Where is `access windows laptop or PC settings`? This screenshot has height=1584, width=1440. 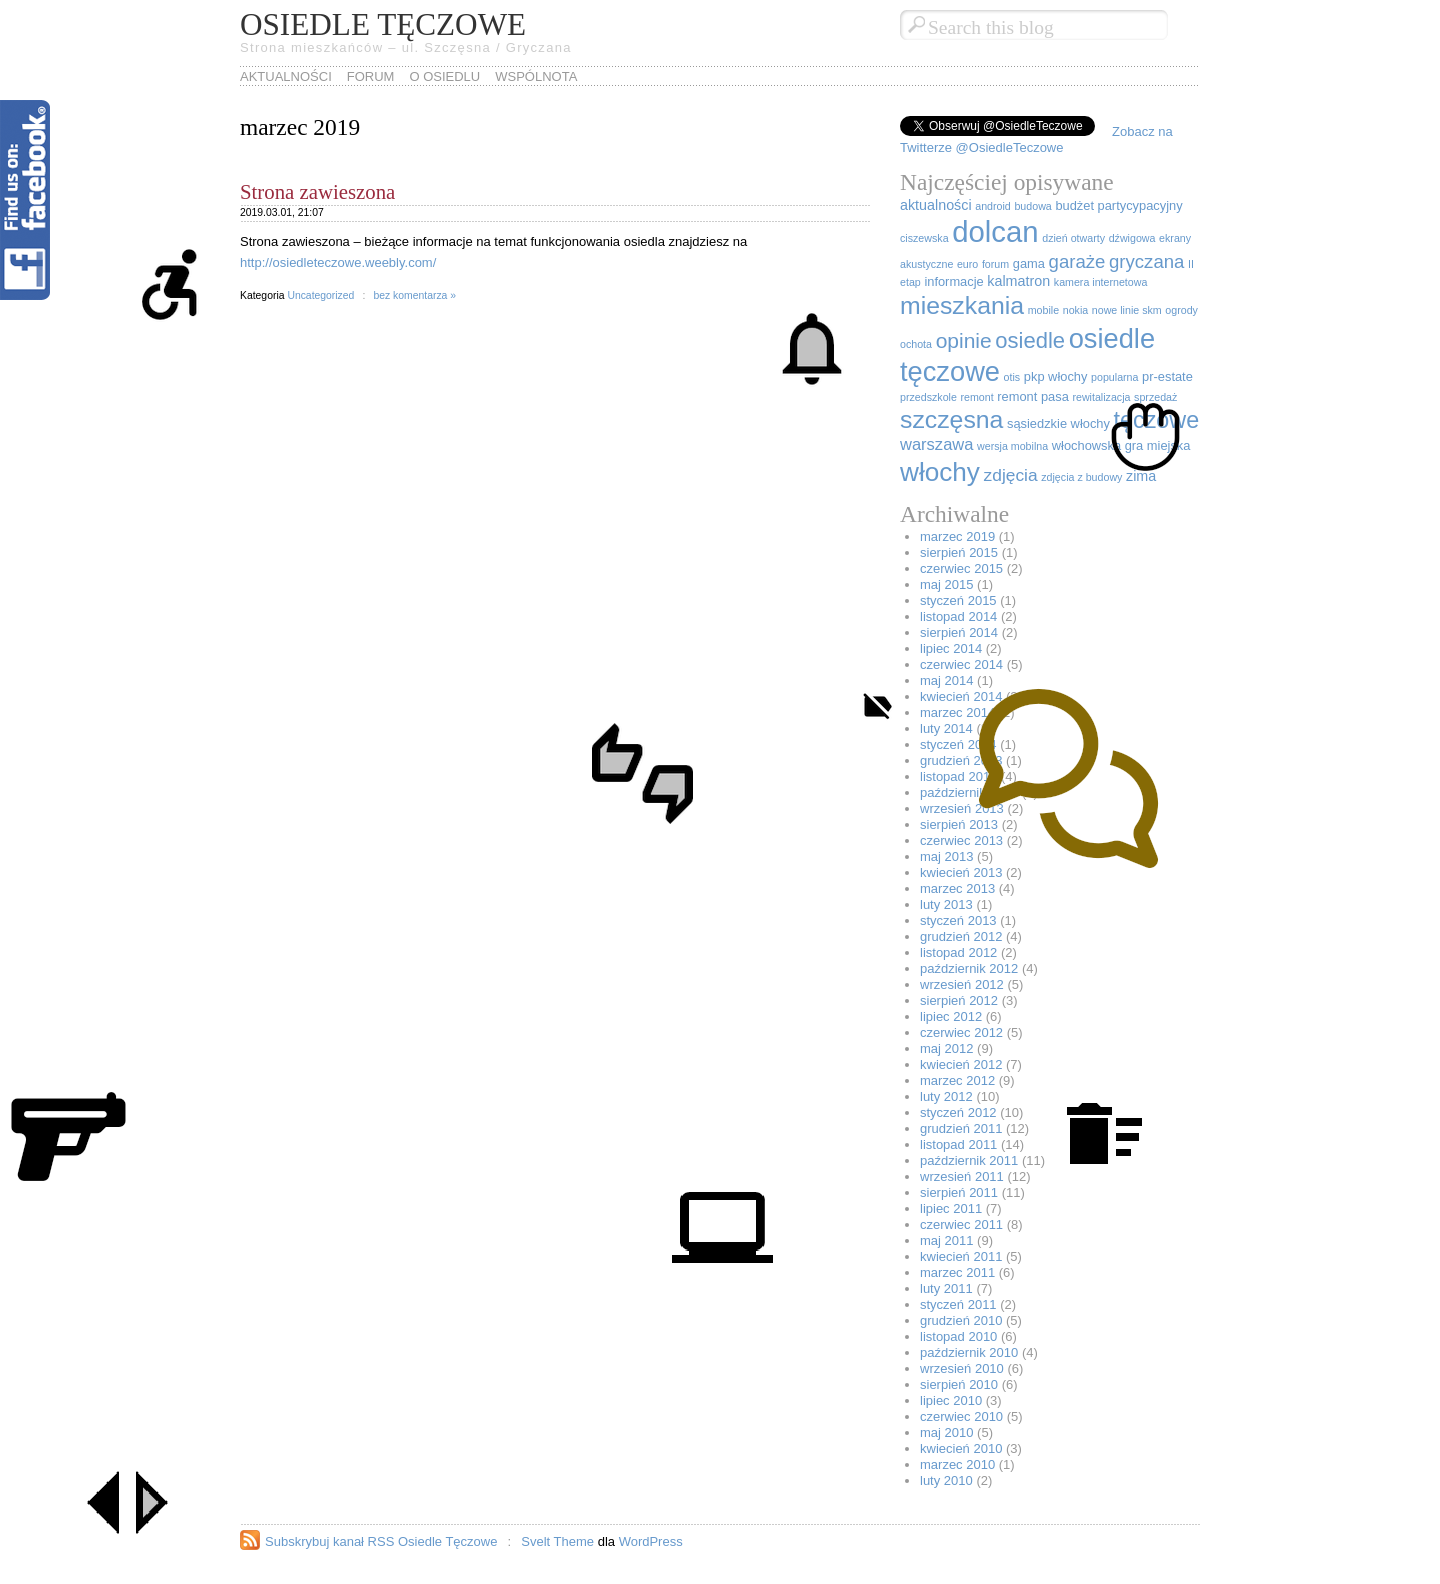
access windows laptop or PC settings is located at coordinates (722, 1229).